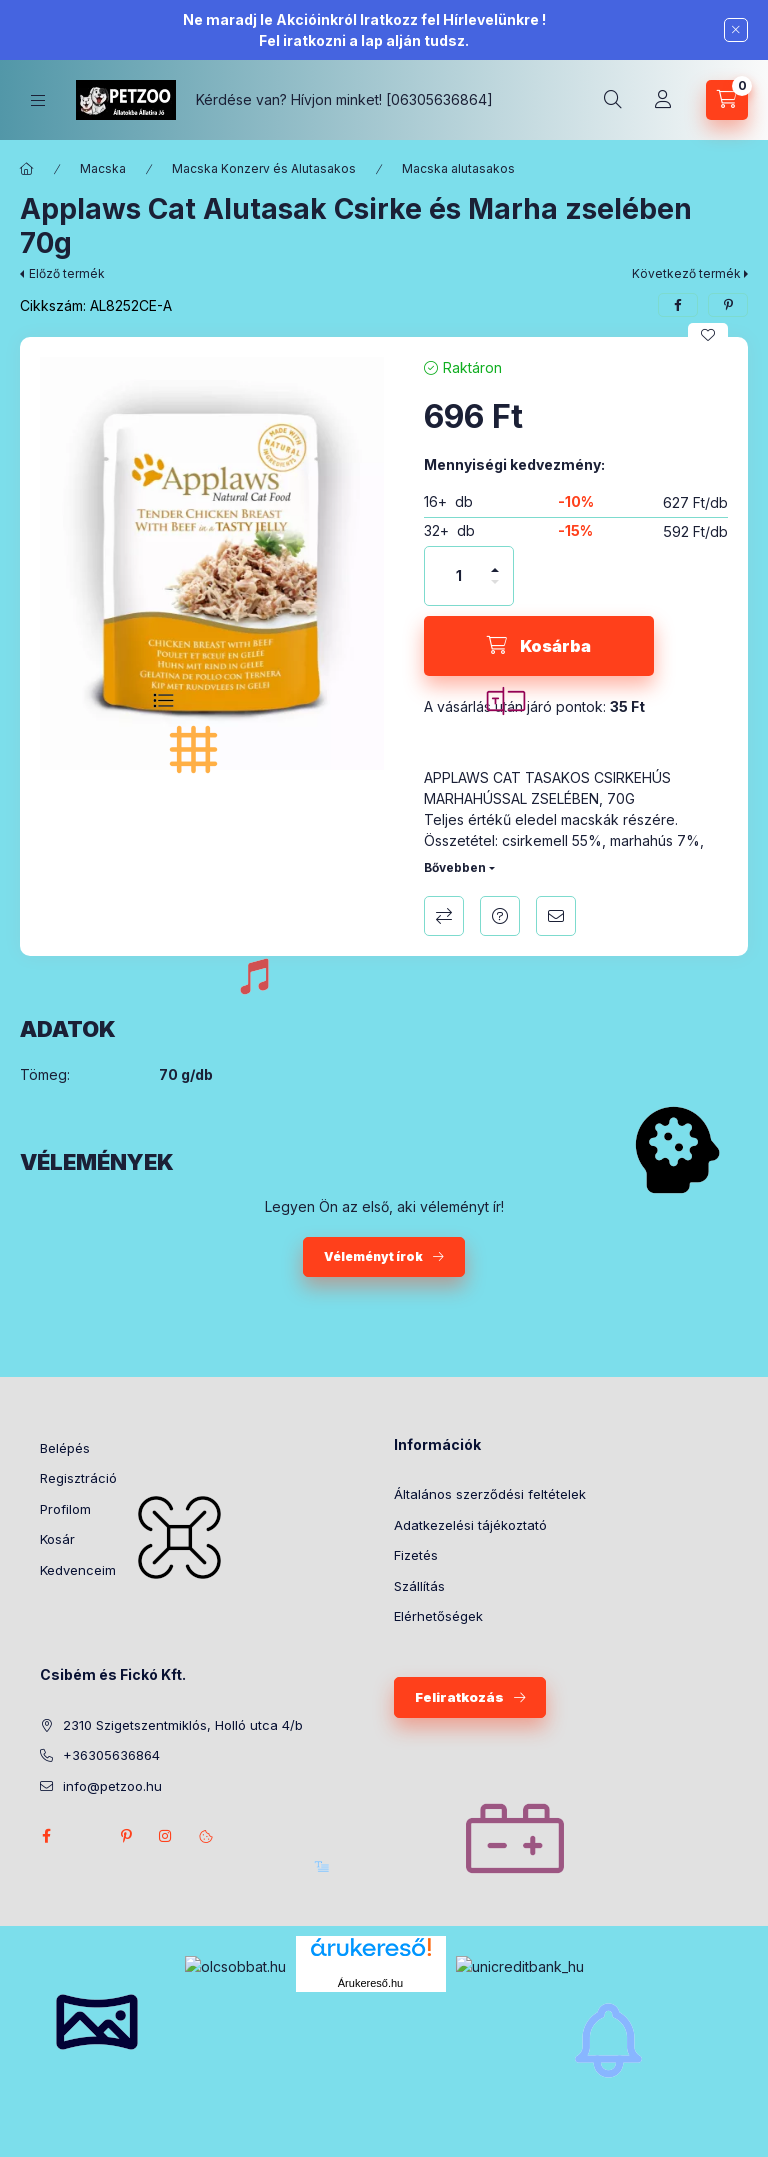  What do you see at coordinates (515, 1842) in the screenshot?
I see `check vehicle battery status` at bounding box center [515, 1842].